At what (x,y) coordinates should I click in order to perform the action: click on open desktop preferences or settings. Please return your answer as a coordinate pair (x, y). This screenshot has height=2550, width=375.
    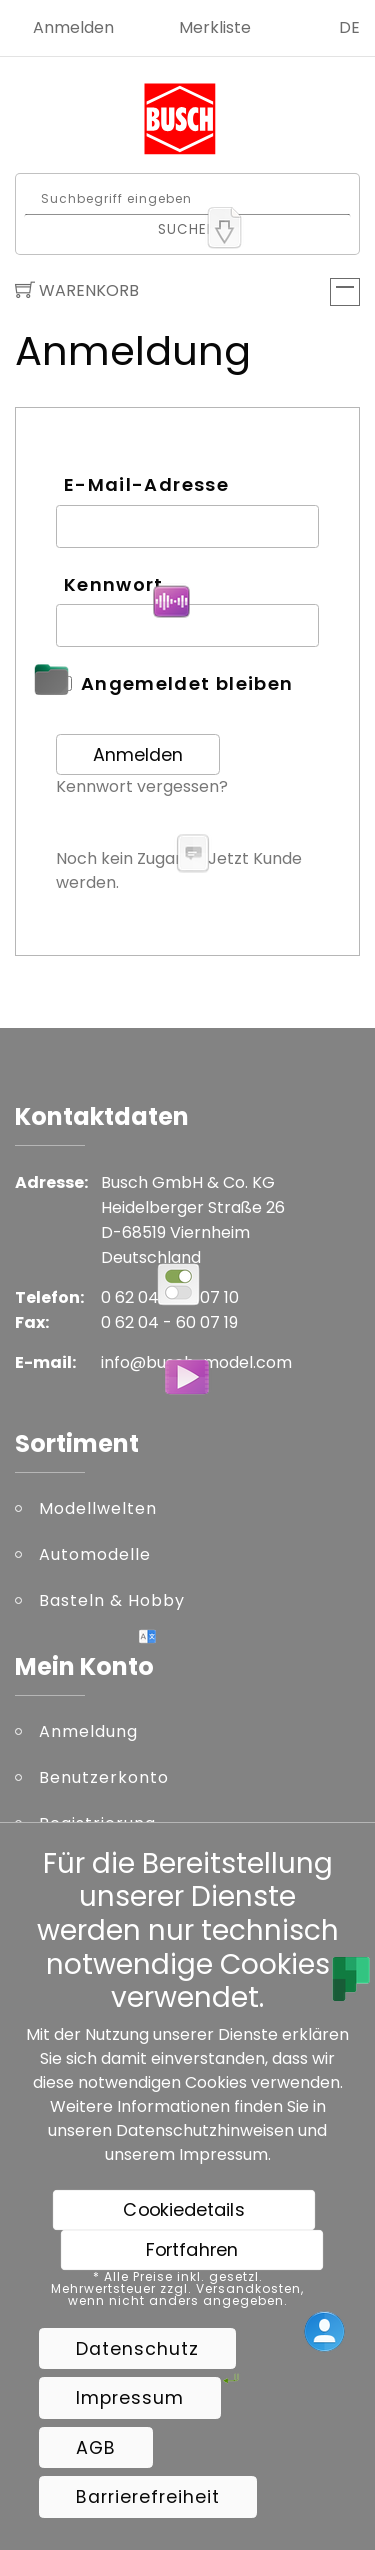
    Looking at the image, I should click on (178, 1284).